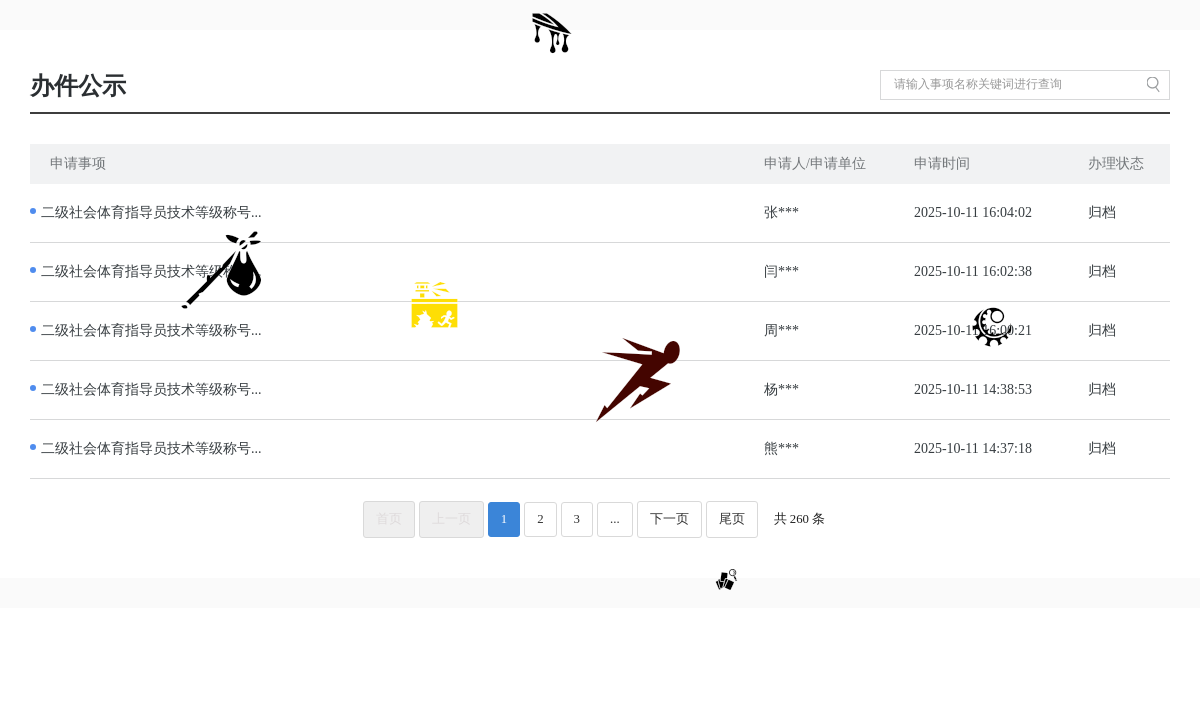  Describe the element at coordinates (726, 579) in the screenshot. I see `select a card from your hand` at that location.